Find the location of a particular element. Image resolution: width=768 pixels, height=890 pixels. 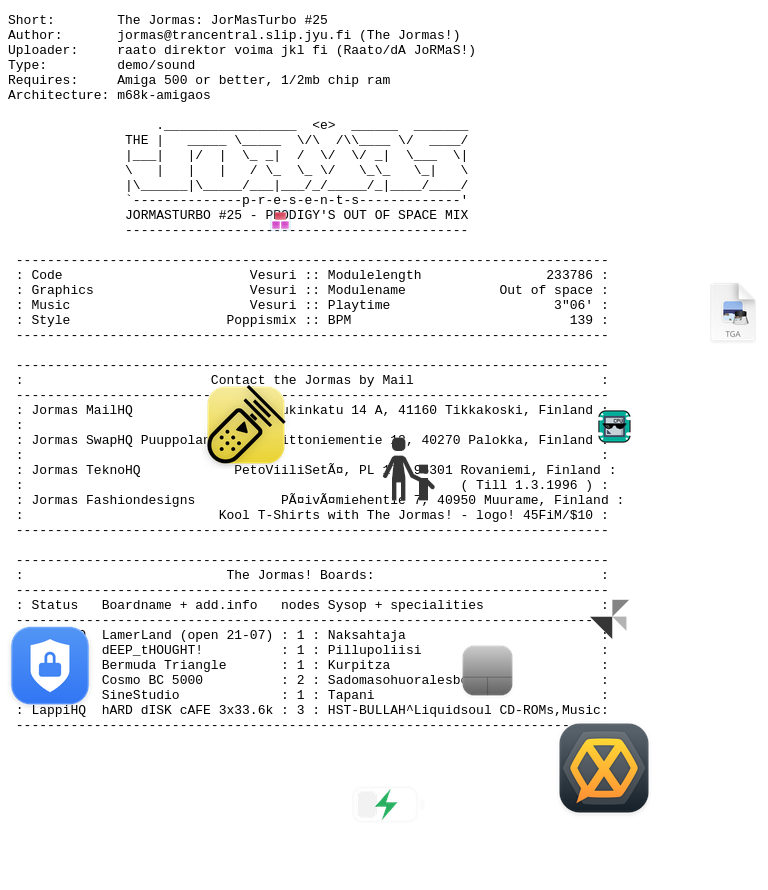

open GPU Screen Recorder application is located at coordinates (614, 426).